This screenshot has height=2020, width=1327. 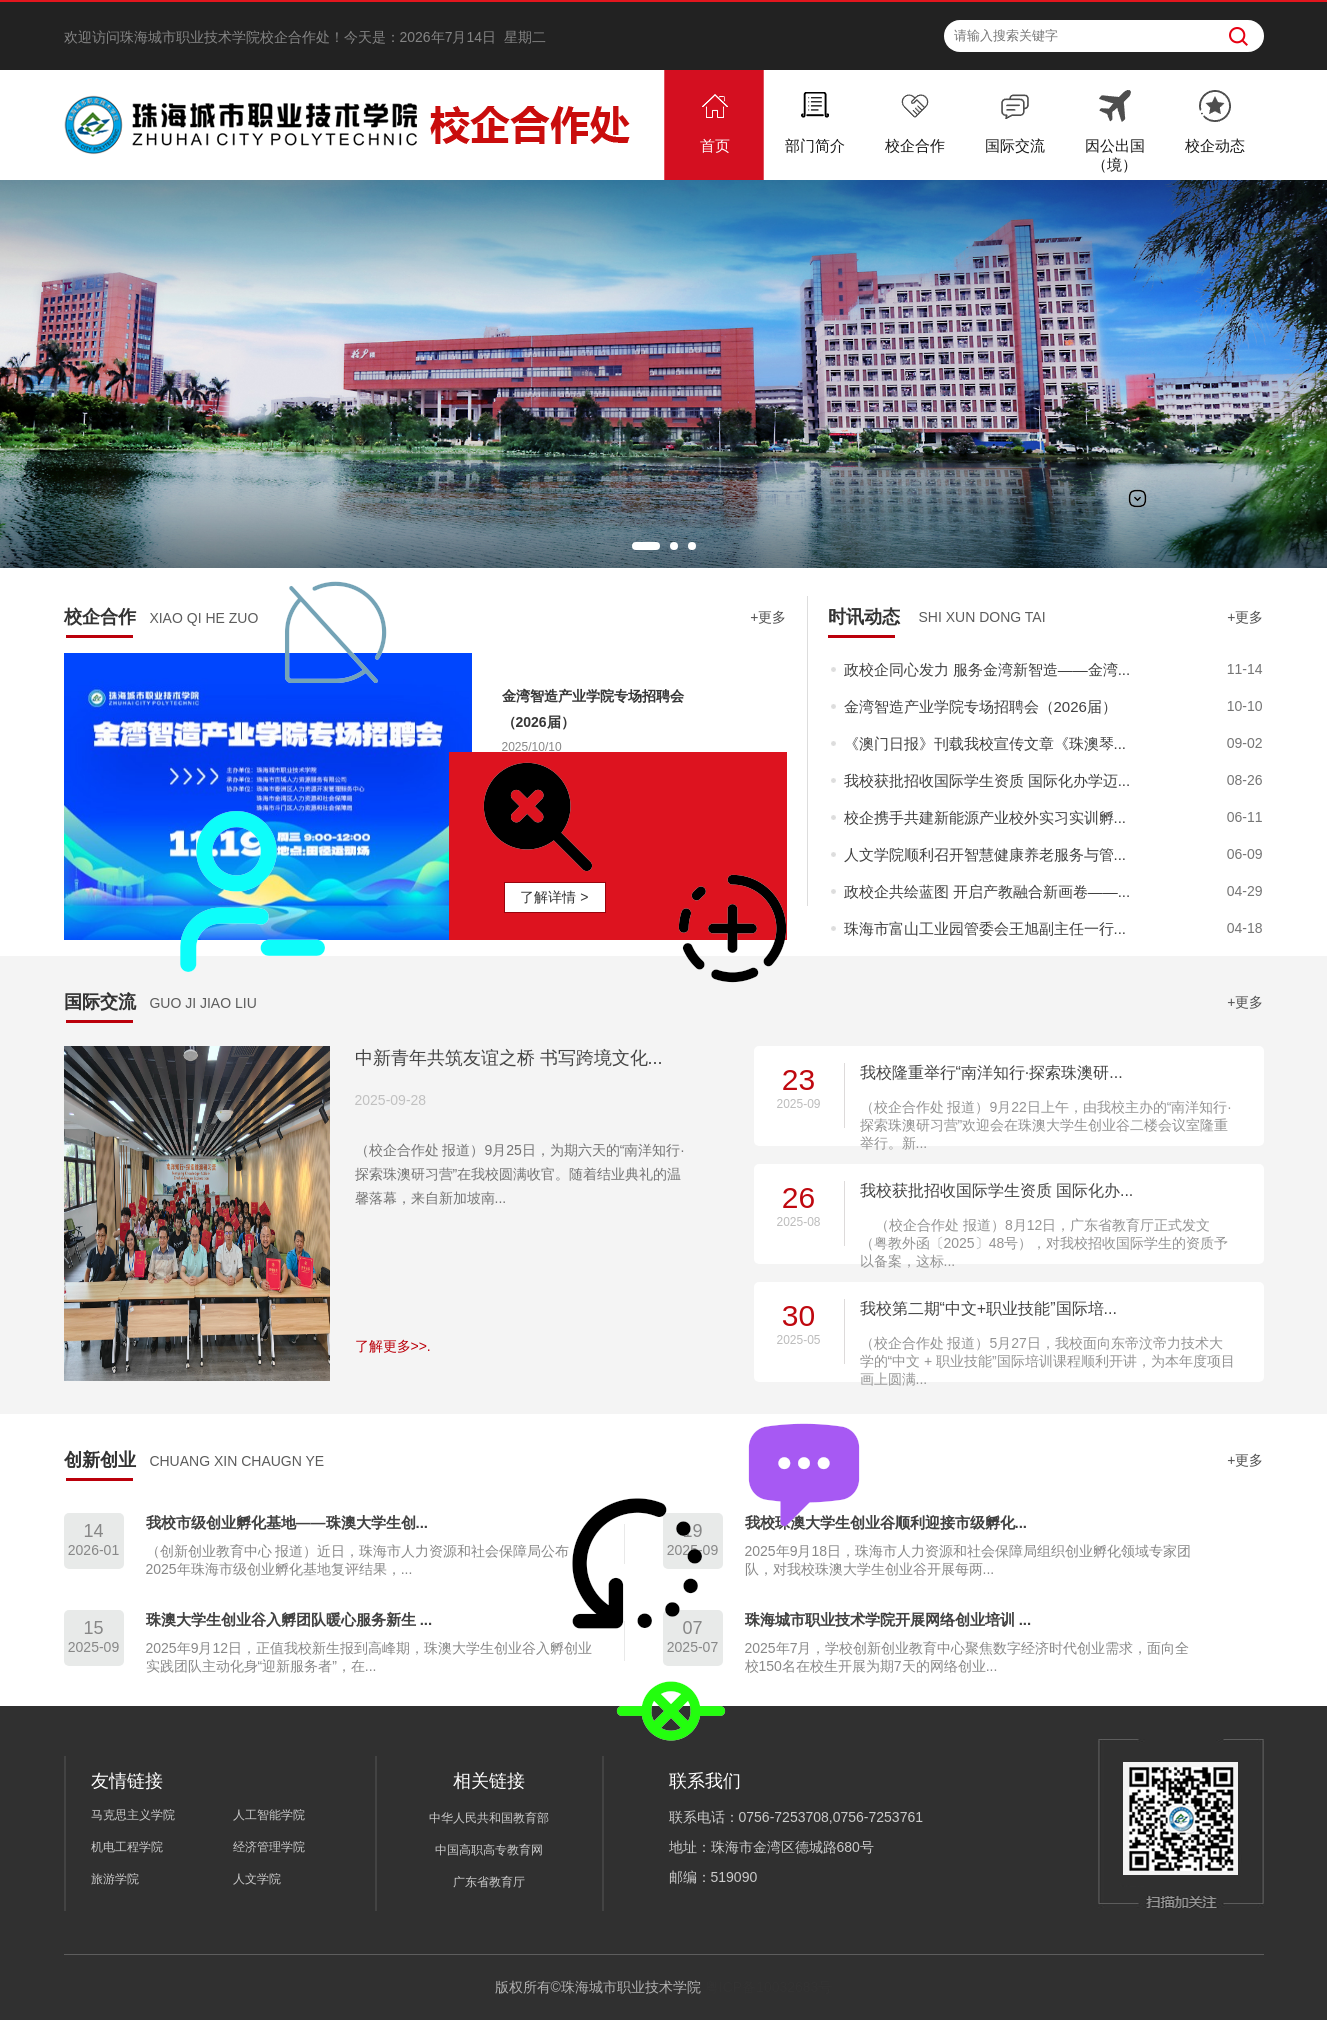 I want to click on cancel or clear current search, so click(x=538, y=817).